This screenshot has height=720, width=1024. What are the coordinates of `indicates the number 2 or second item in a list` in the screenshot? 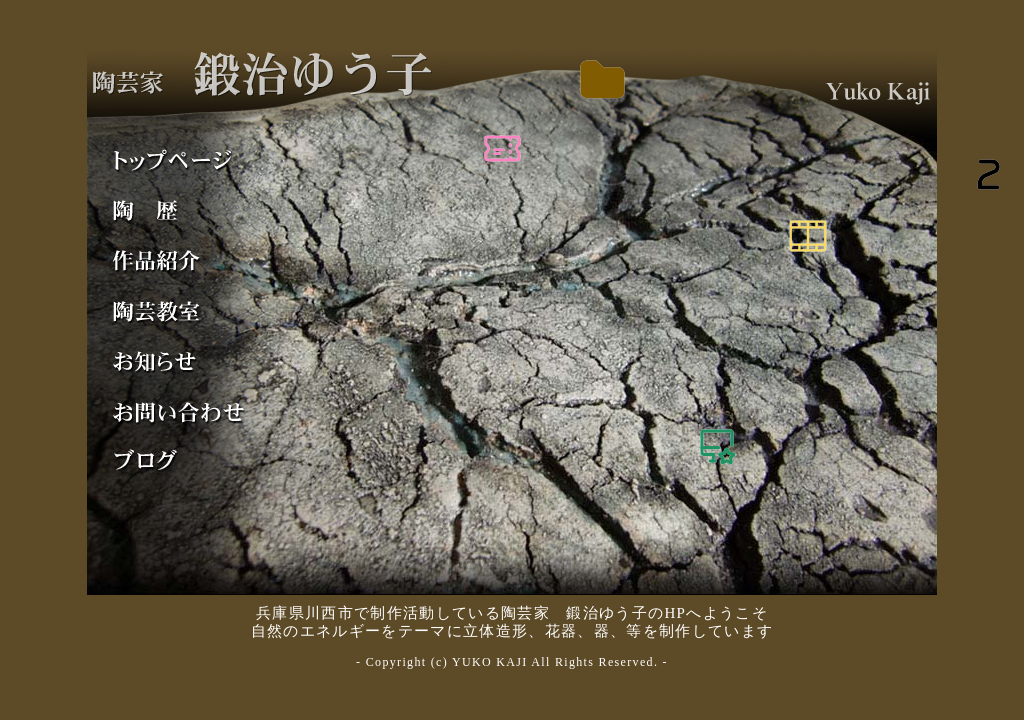 It's located at (988, 174).